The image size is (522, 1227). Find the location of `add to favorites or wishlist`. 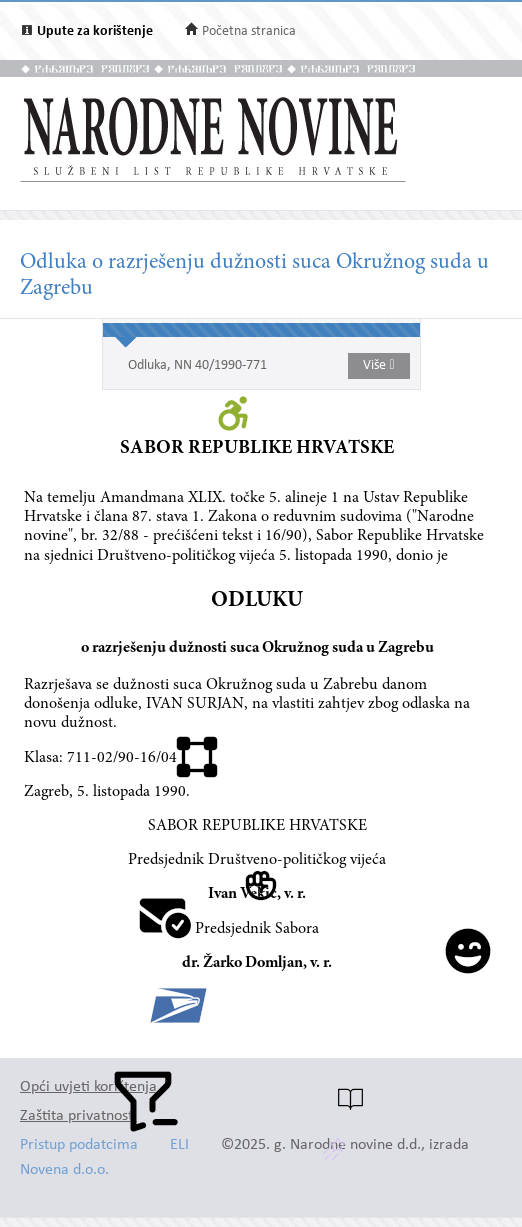

add to favorites or wishlist is located at coordinates (334, 1149).